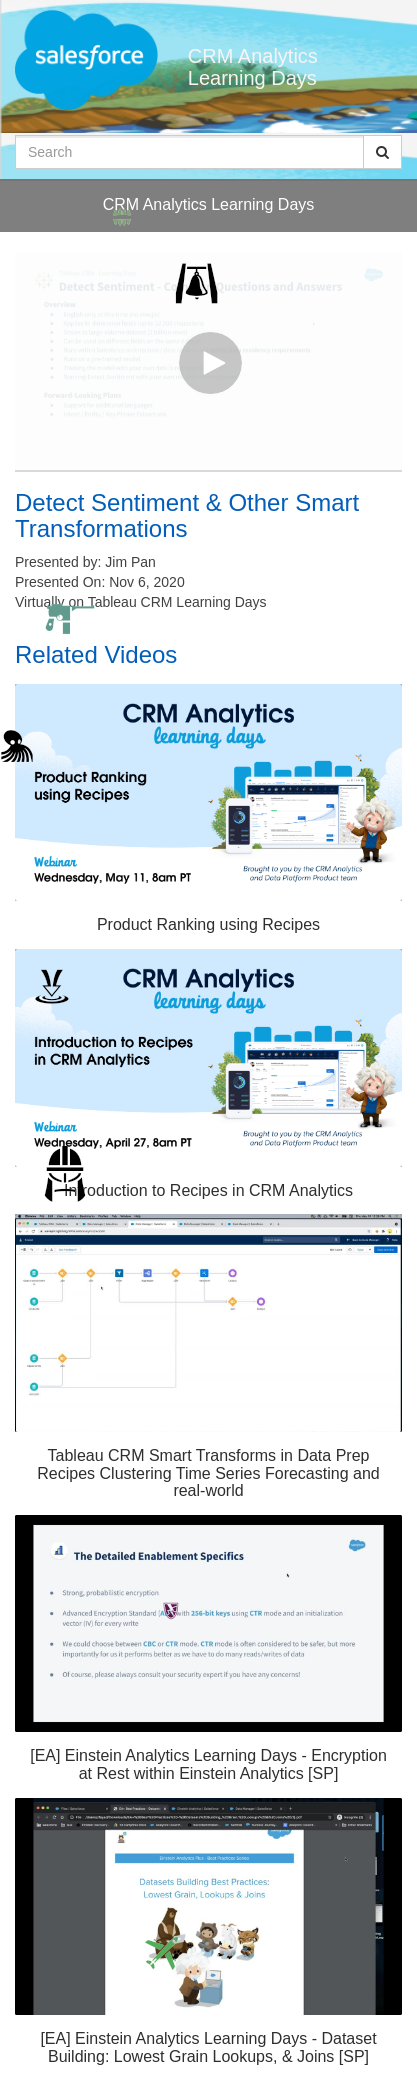 This screenshot has width=417, height=2080. I want to click on access flight booking or travel options, so click(161, 1954).